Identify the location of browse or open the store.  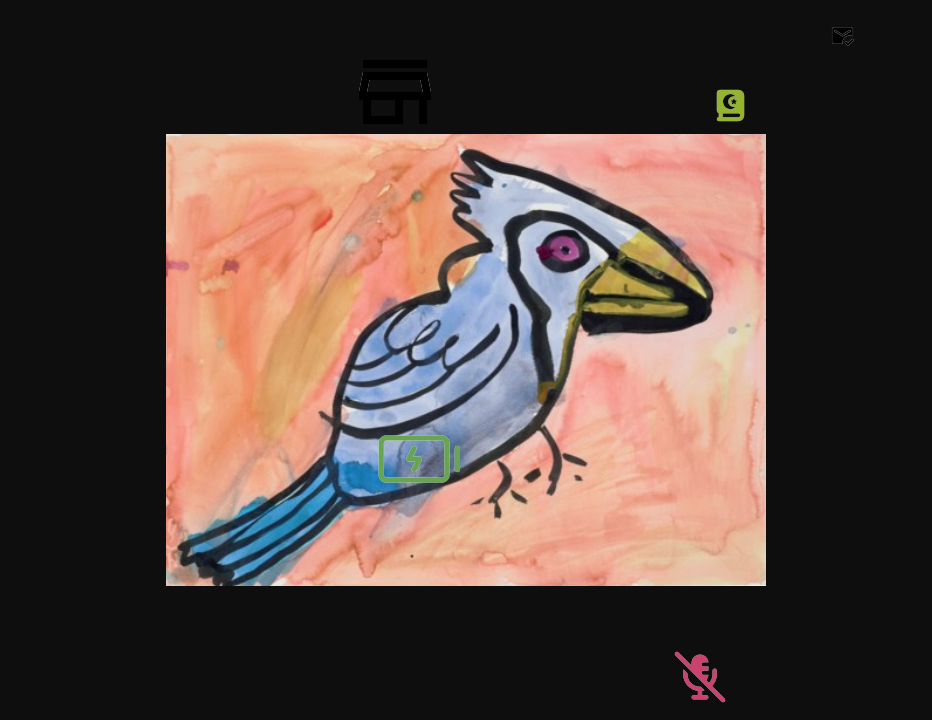
(395, 92).